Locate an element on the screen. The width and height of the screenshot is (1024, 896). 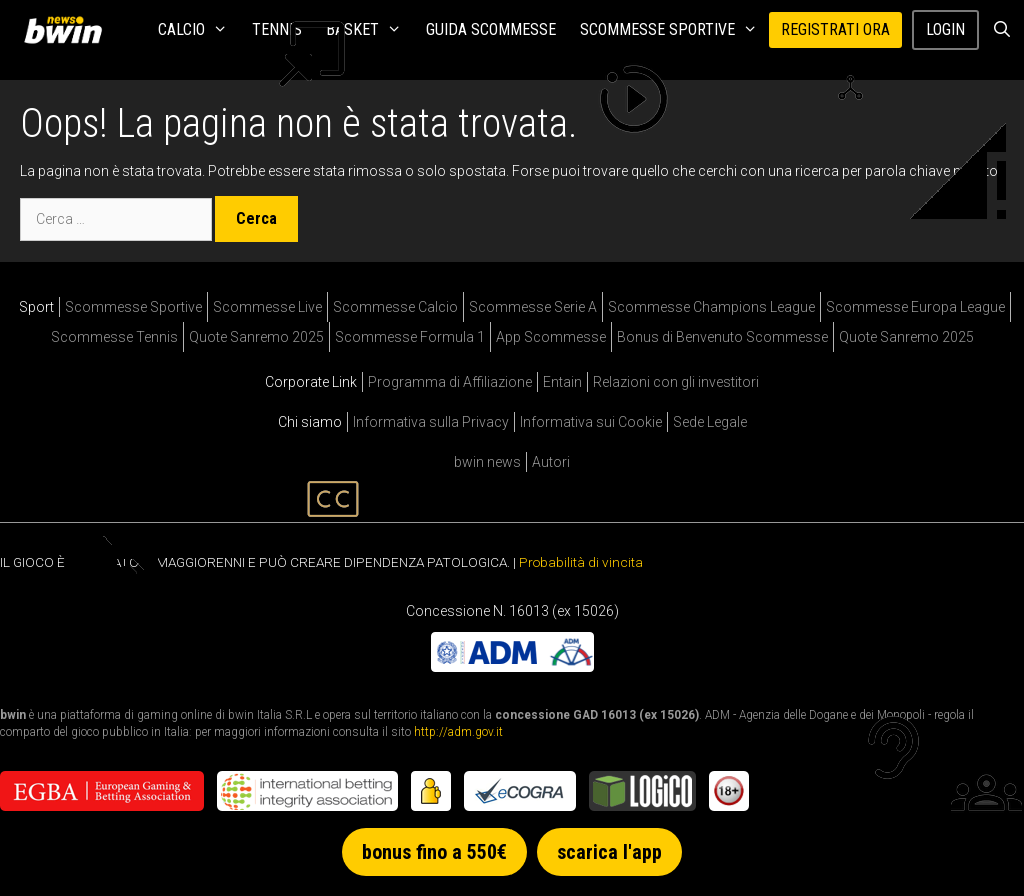
indicates full cellular signal but no internet connection is located at coordinates (958, 171).